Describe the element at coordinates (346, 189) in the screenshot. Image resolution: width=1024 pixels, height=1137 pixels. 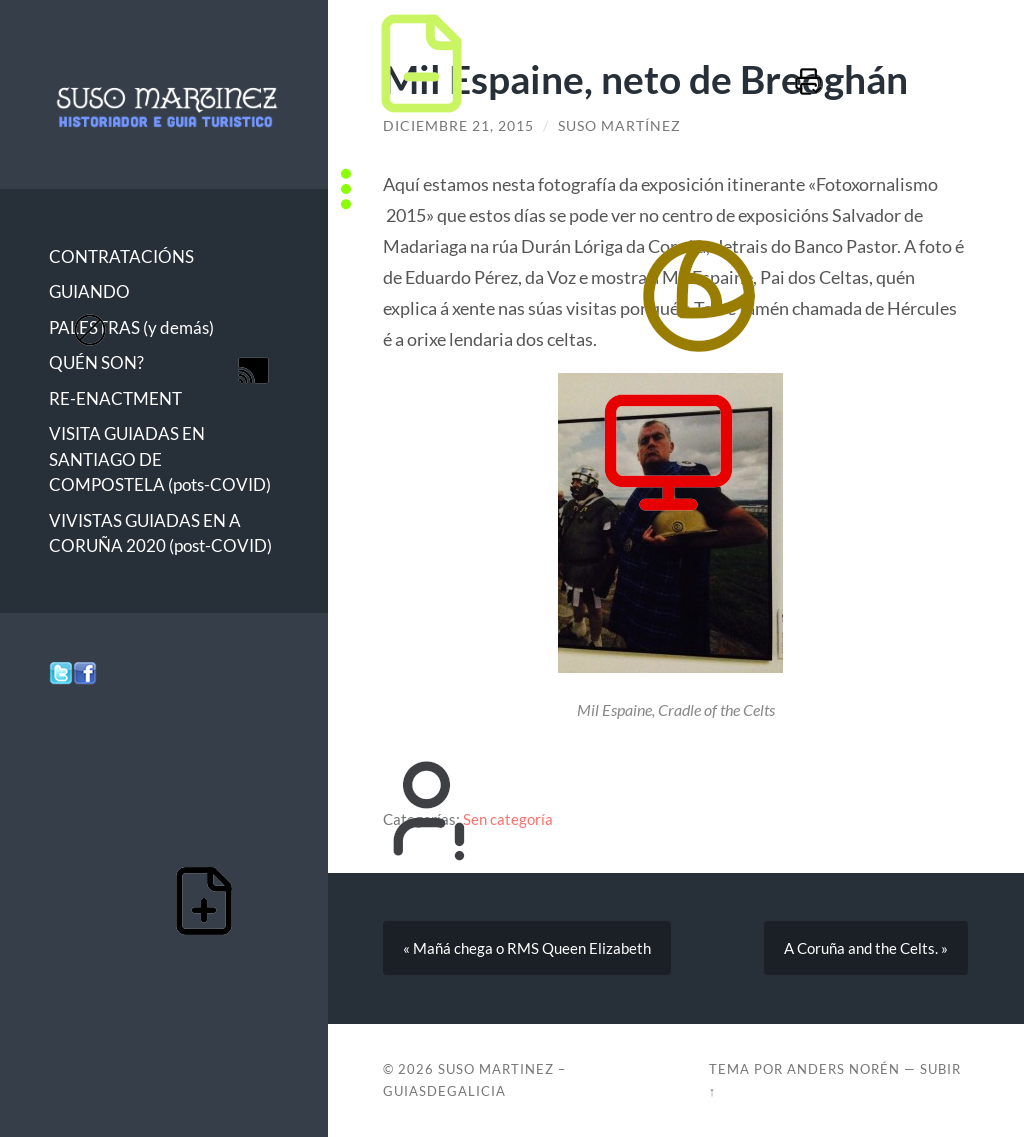
I see `open more options menu` at that location.